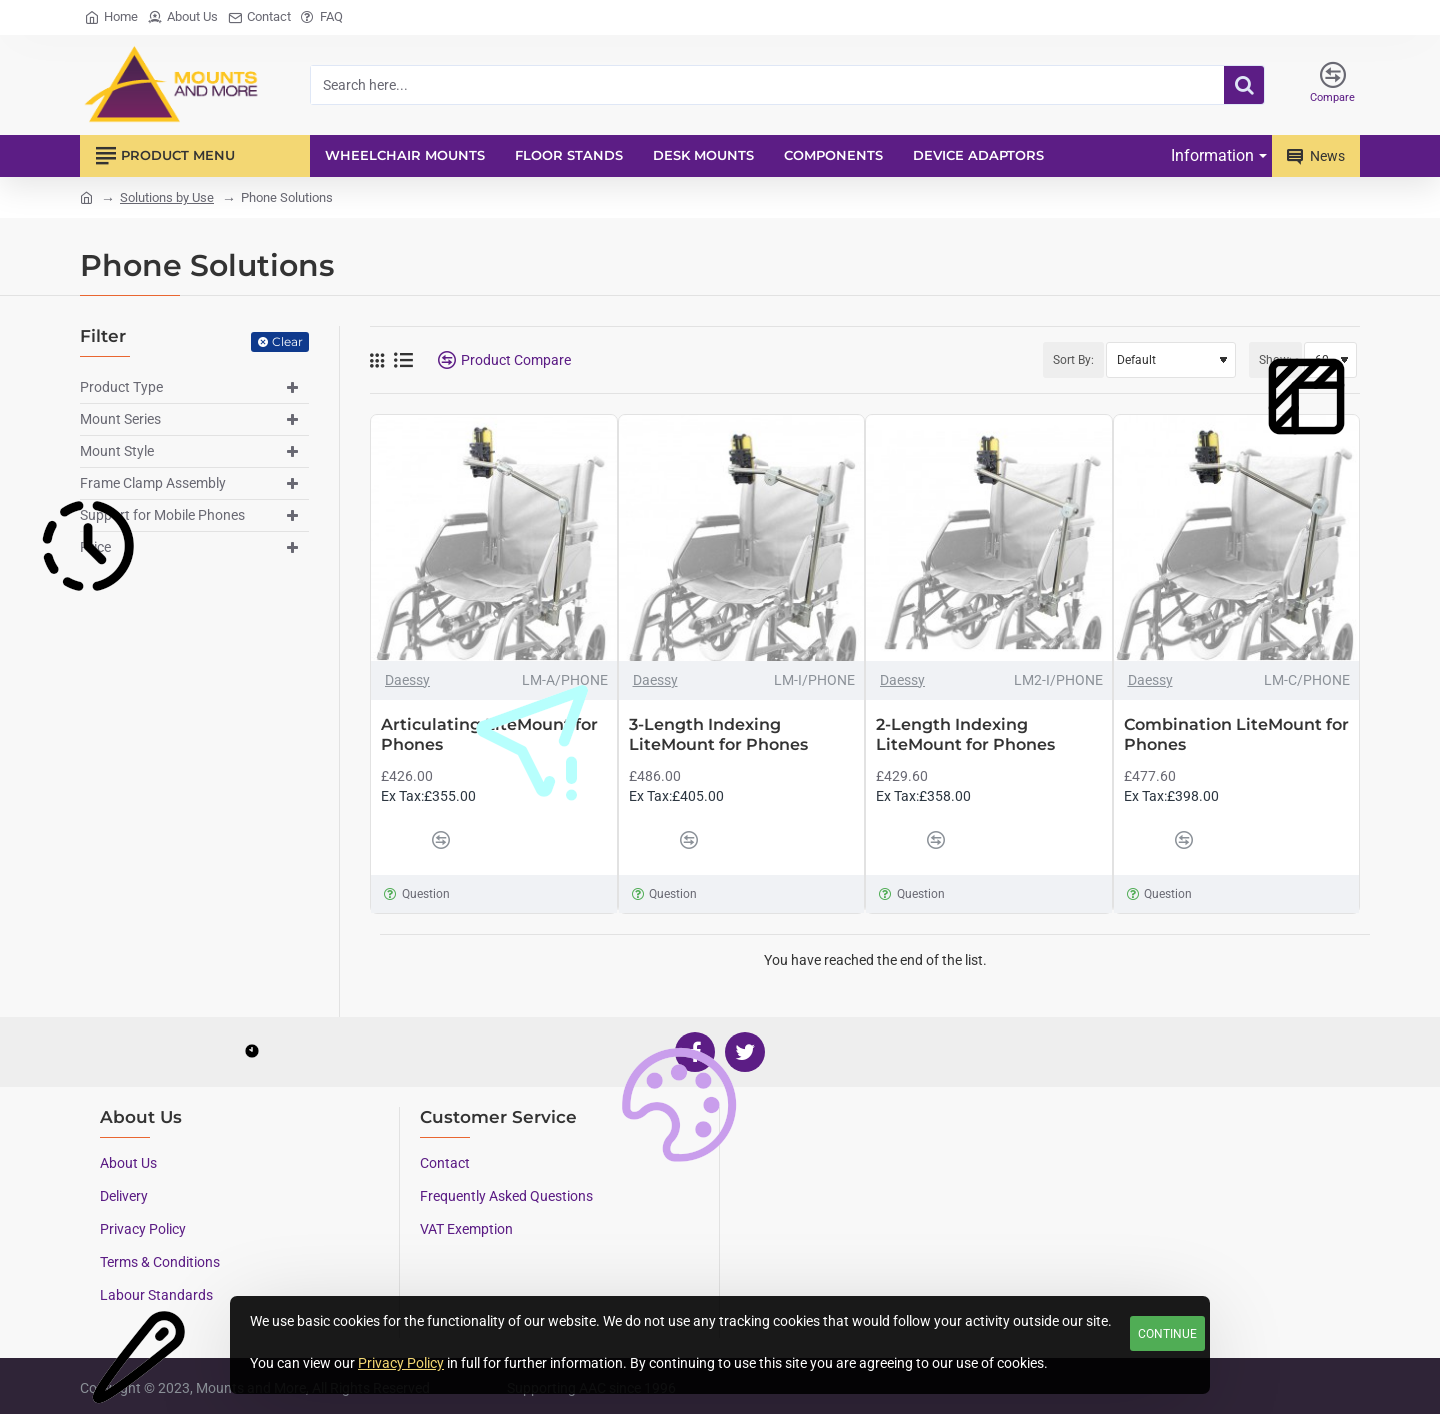 Image resolution: width=1440 pixels, height=1414 pixels. Describe the element at coordinates (88, 546) in the screenshot. I see `toggle viewing history on or off` at that location.